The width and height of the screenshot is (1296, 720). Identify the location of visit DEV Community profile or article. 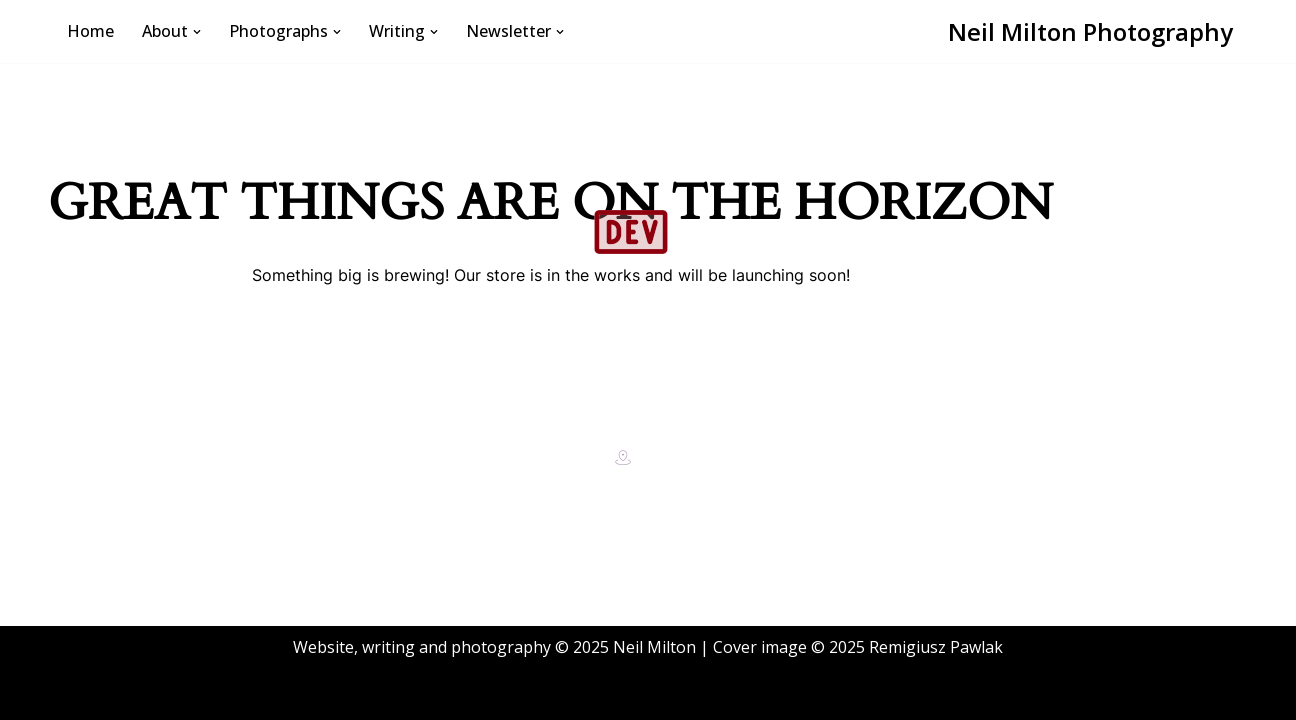
(631, 232).